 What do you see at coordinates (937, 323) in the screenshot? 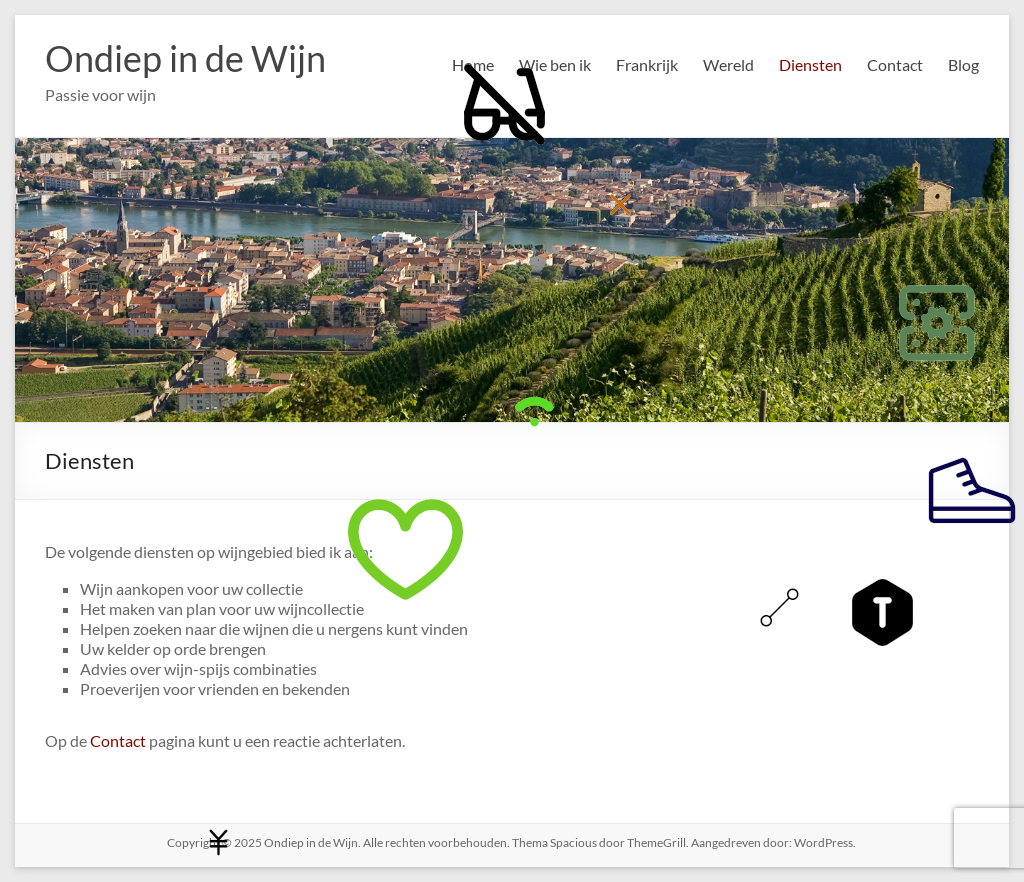
I see `access server configuration settings` at bounding box center [937, 323].